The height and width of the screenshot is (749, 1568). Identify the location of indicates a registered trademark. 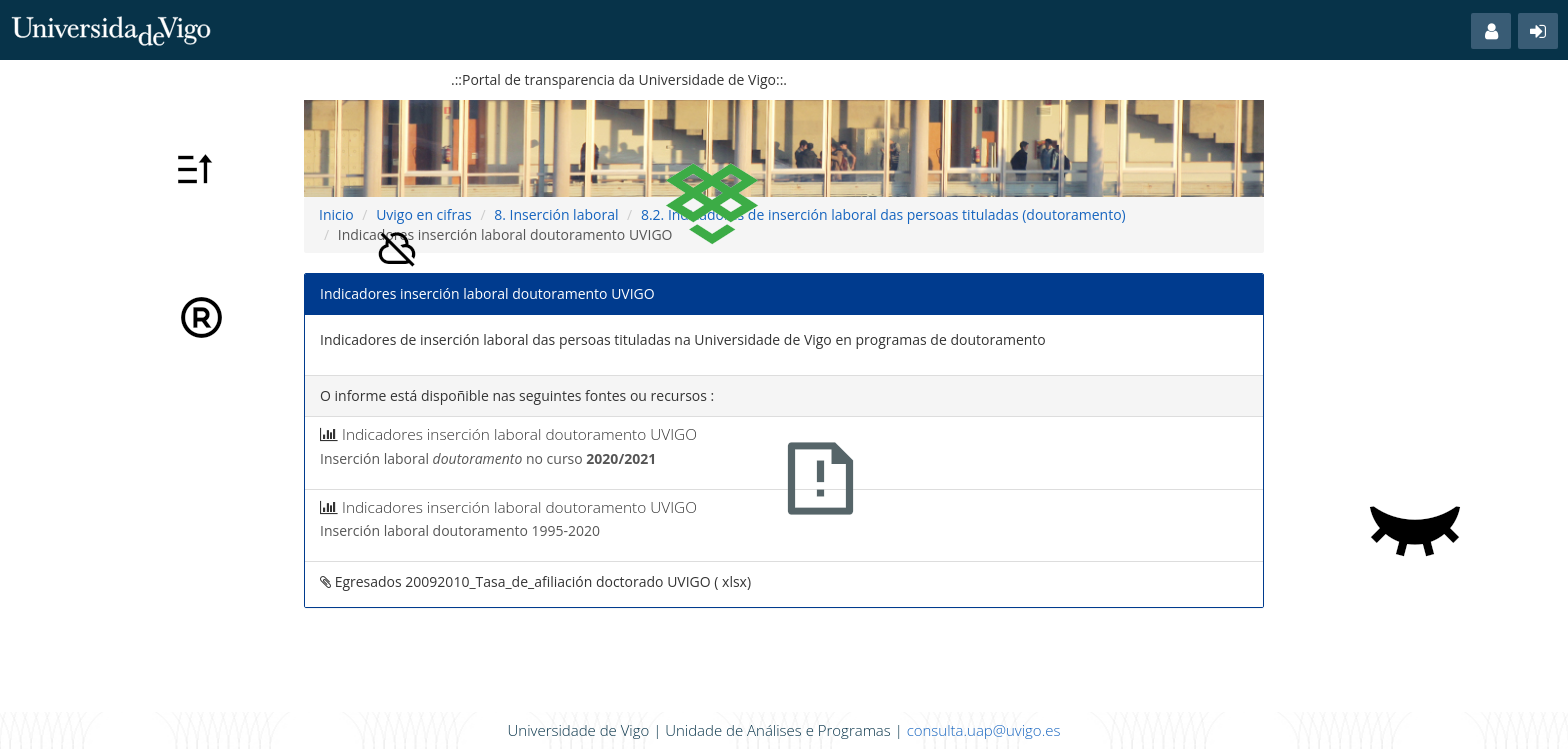
(201, 317).